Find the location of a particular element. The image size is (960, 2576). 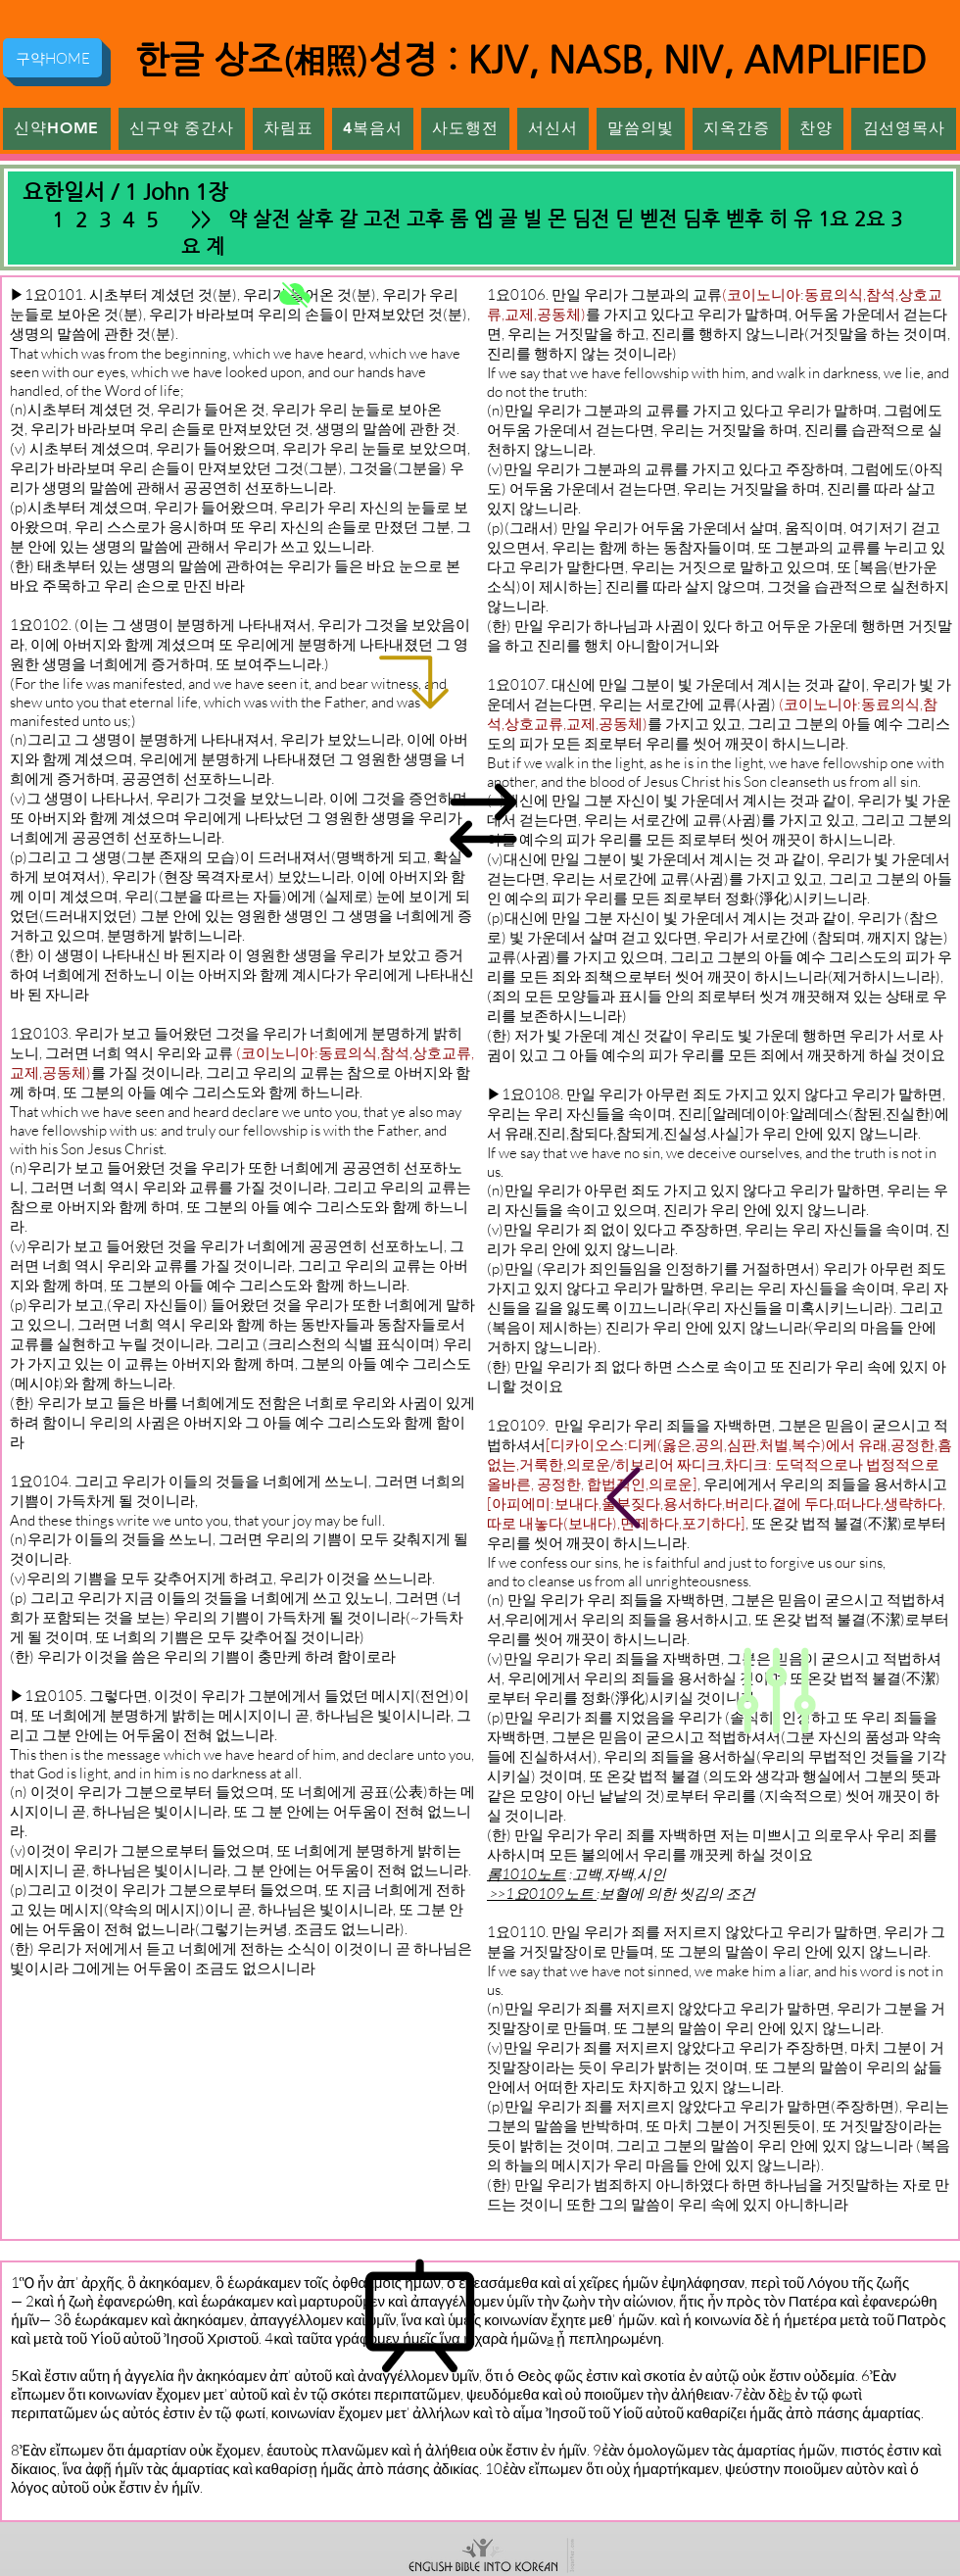

indicates no cloud connection available is located at coordinates (295, 295).